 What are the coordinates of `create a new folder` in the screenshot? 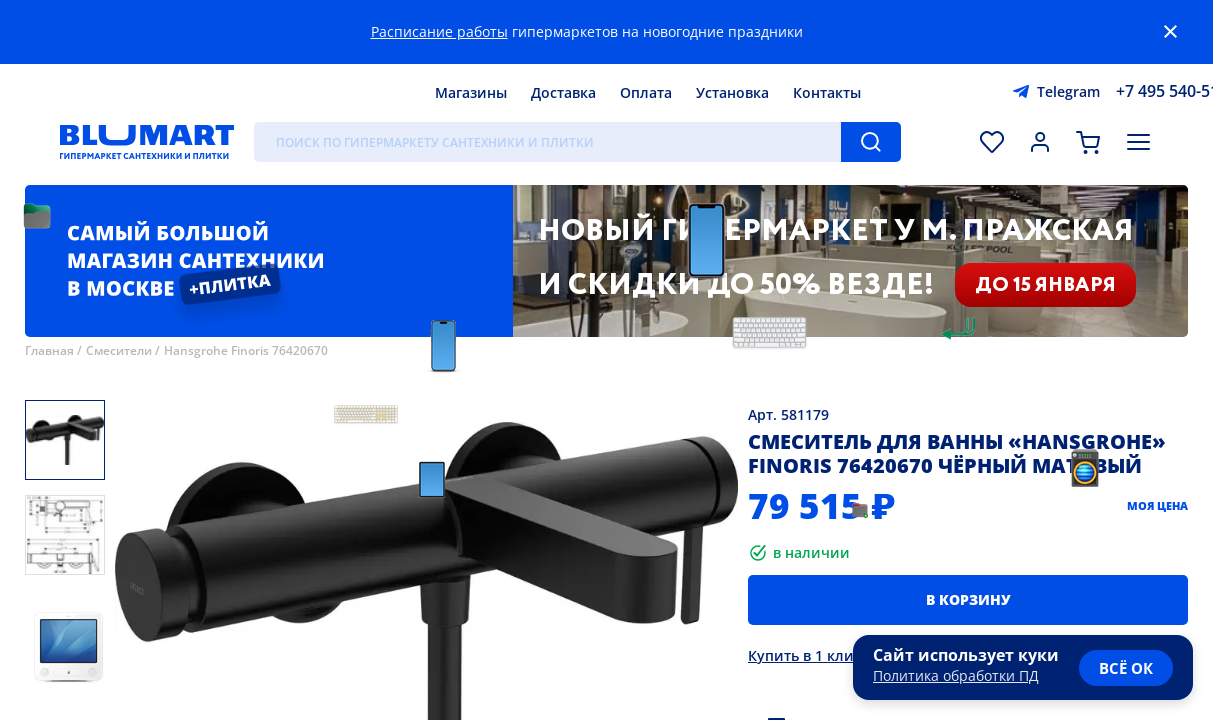 It's located at (860, 510).